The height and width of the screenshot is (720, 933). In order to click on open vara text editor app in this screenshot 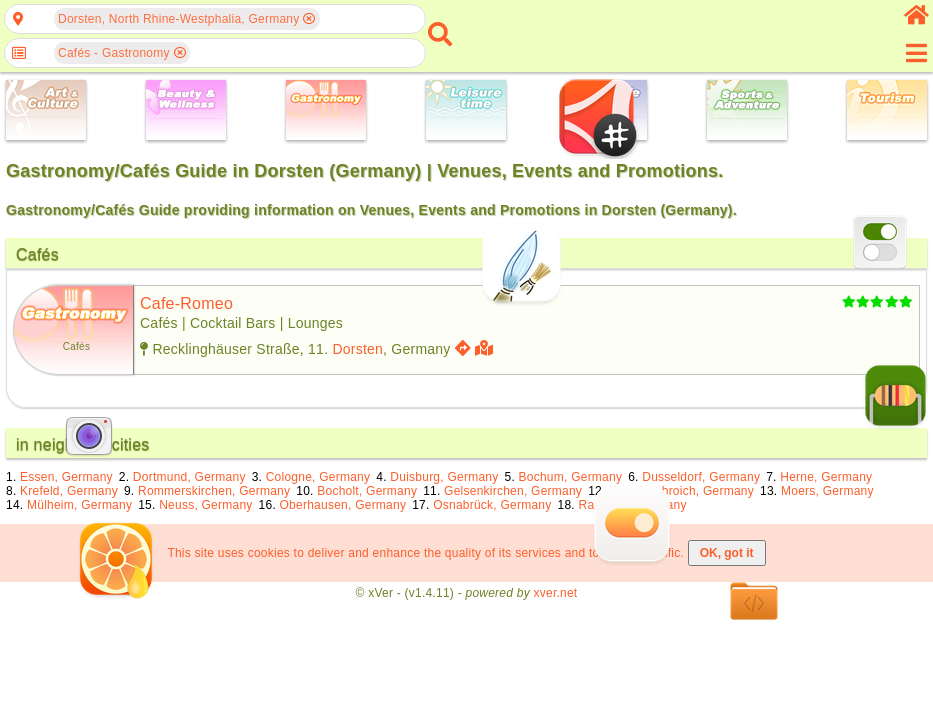, I will do `click(521, 262)`.